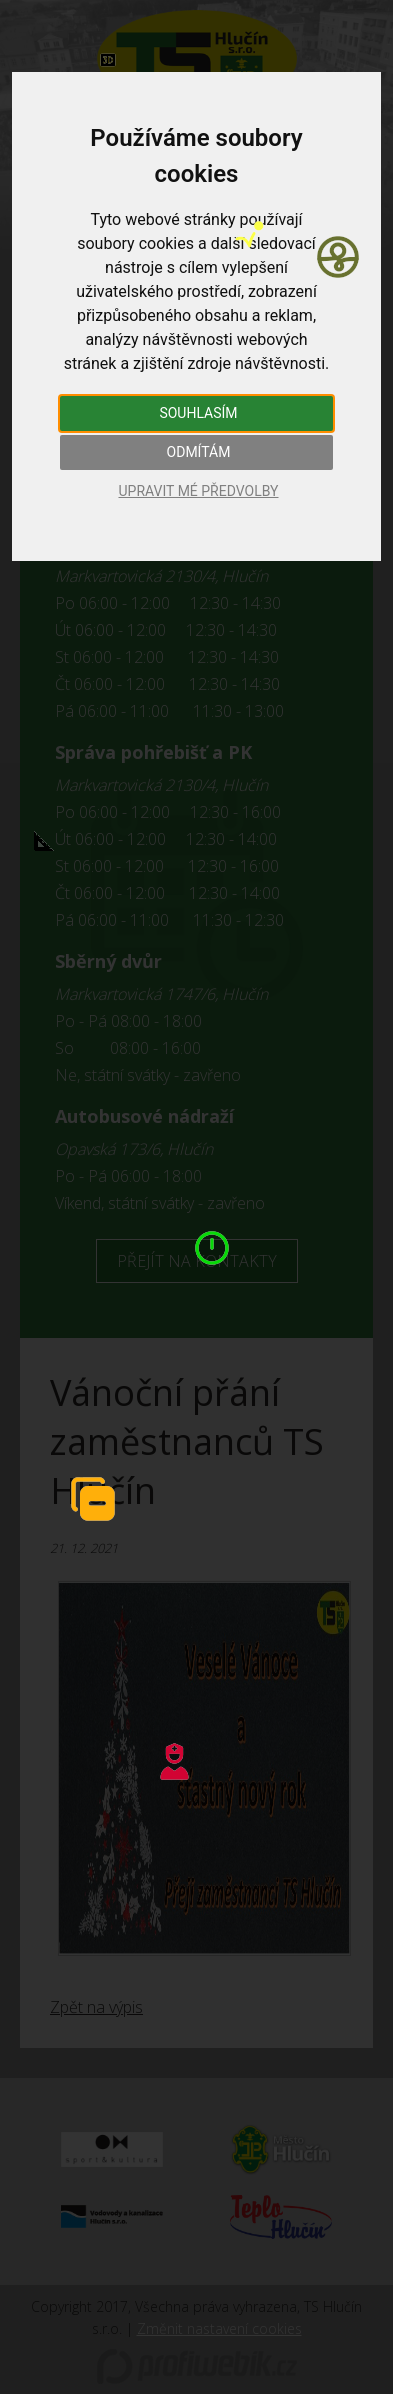 This screenshot has height=2394, width=393. What do you see at coordinates (108, 60) in the screenshot?
I see `switch to 3D view mode` at bounding box center [108, 60].